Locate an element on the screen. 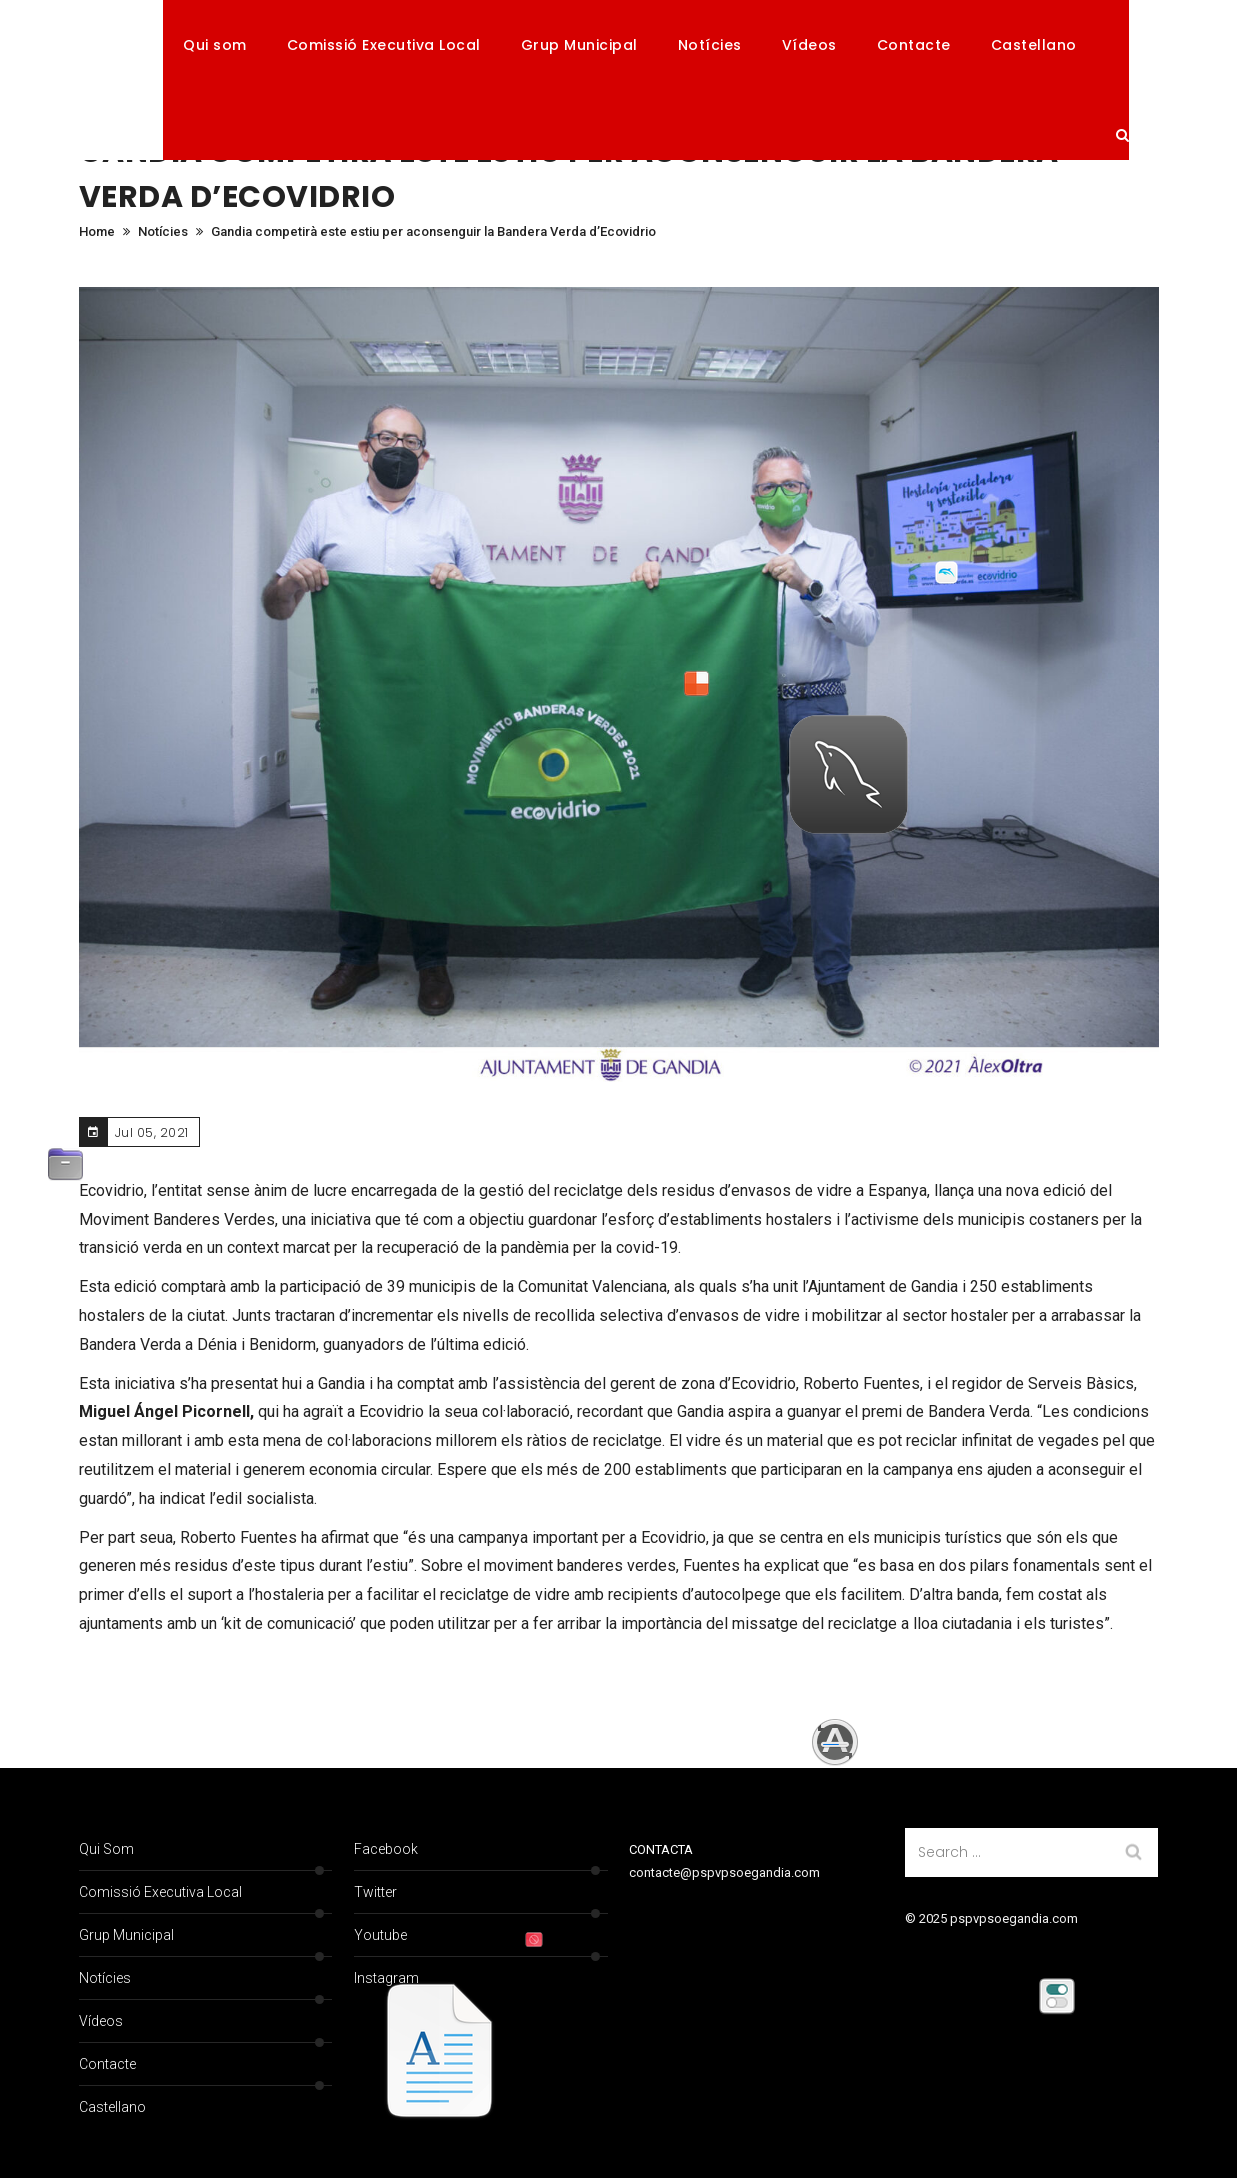 The width and height of the screenshot is (1237, 2178). open mysql workbench database management tool is located at coordinates (848, 774).